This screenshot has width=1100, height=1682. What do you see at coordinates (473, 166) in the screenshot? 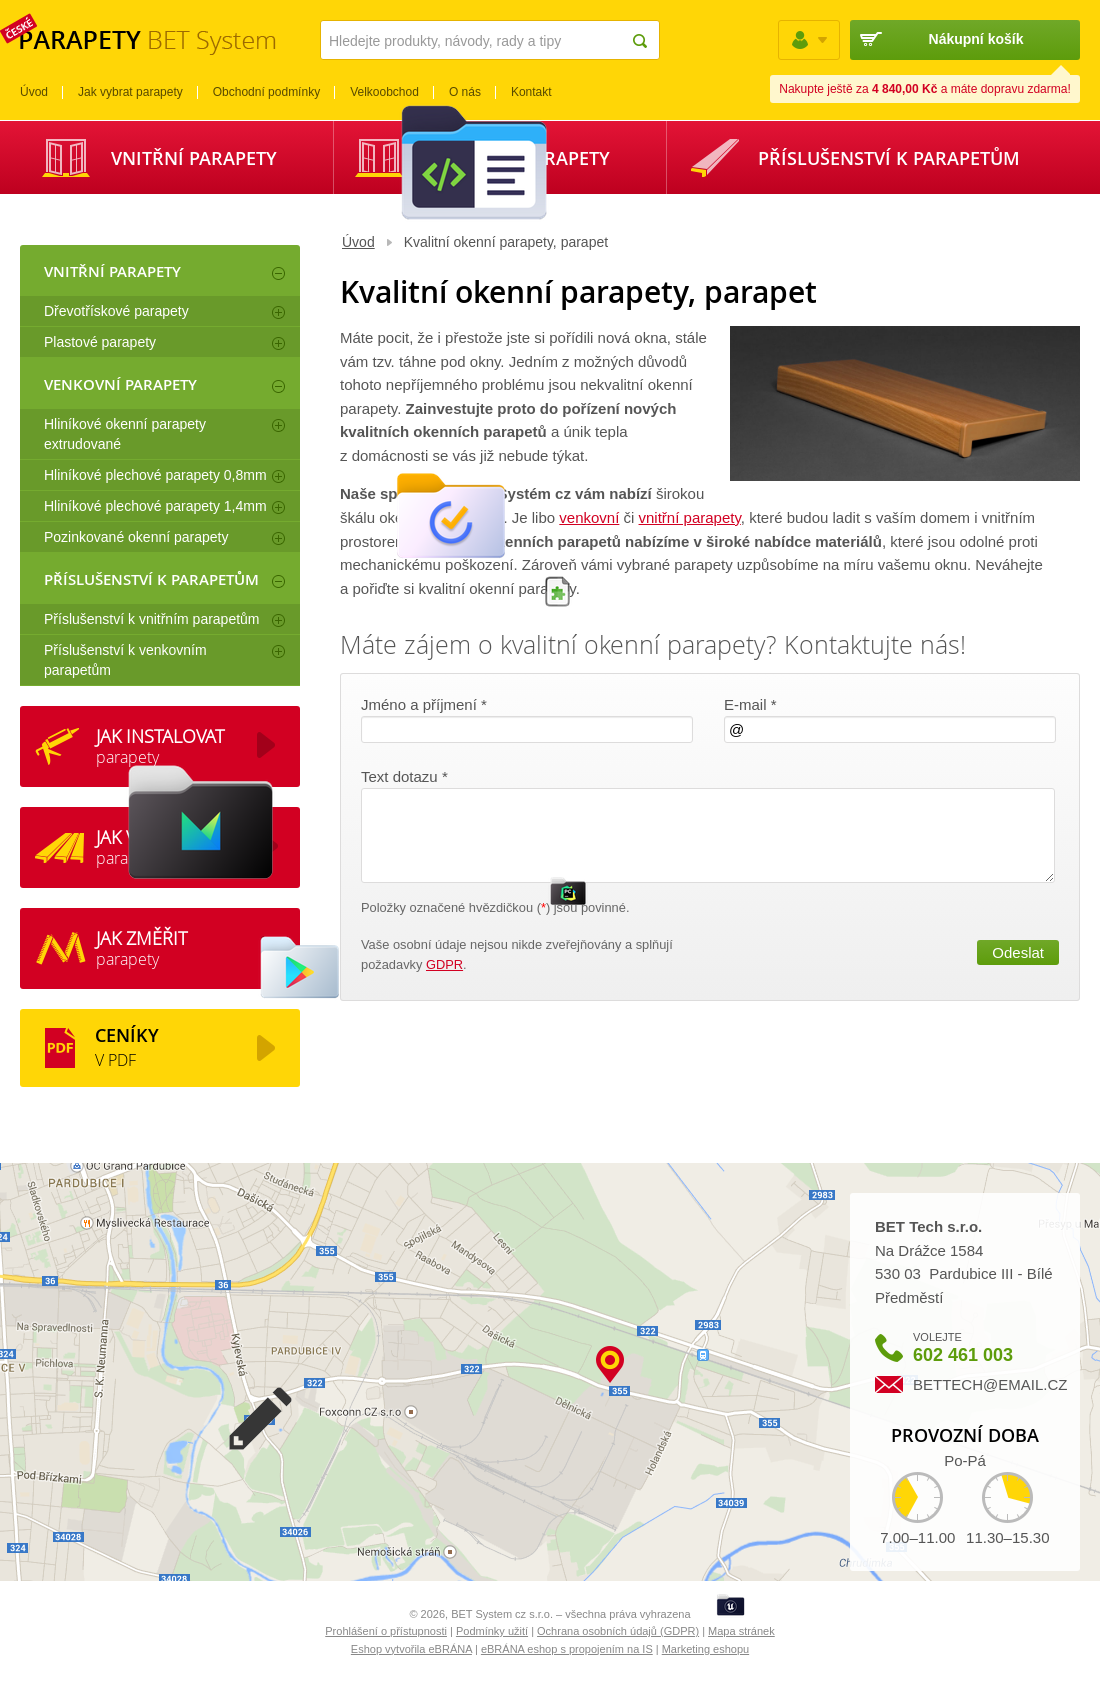
I see `open folder containing programming files` at bounding box center [473, 166].